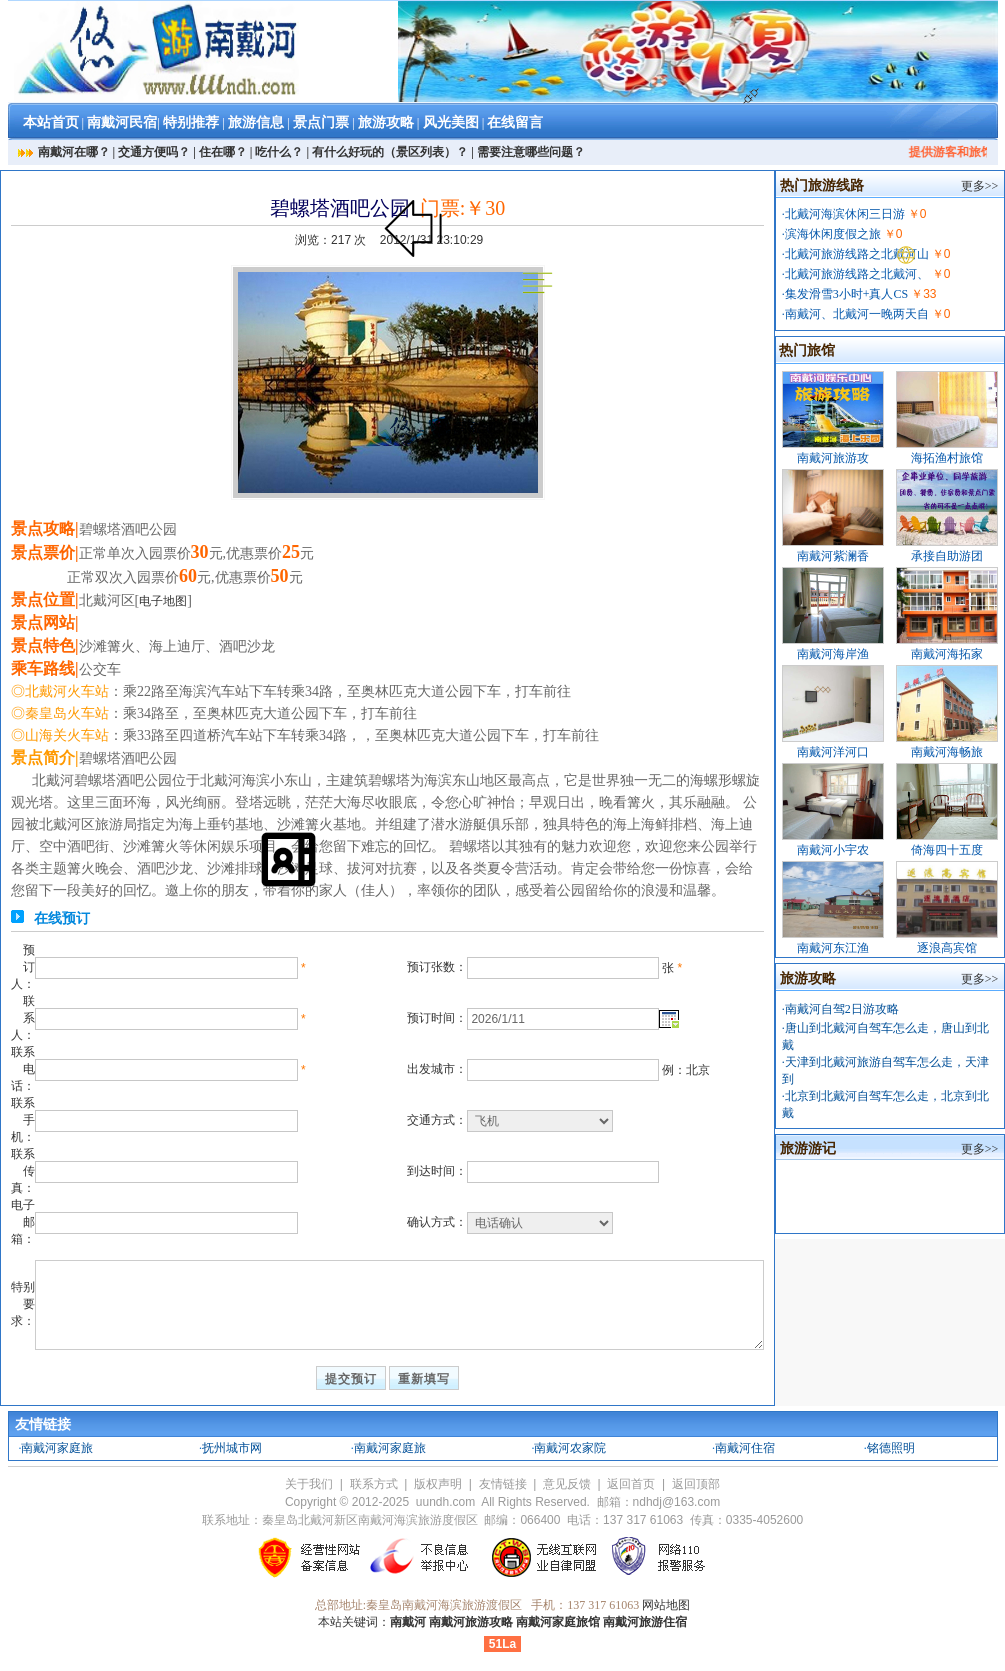  What do you see at coordinates (415, 228) in the screenshot?
I see `go back to previous screen` at bounding box center [415, 228].